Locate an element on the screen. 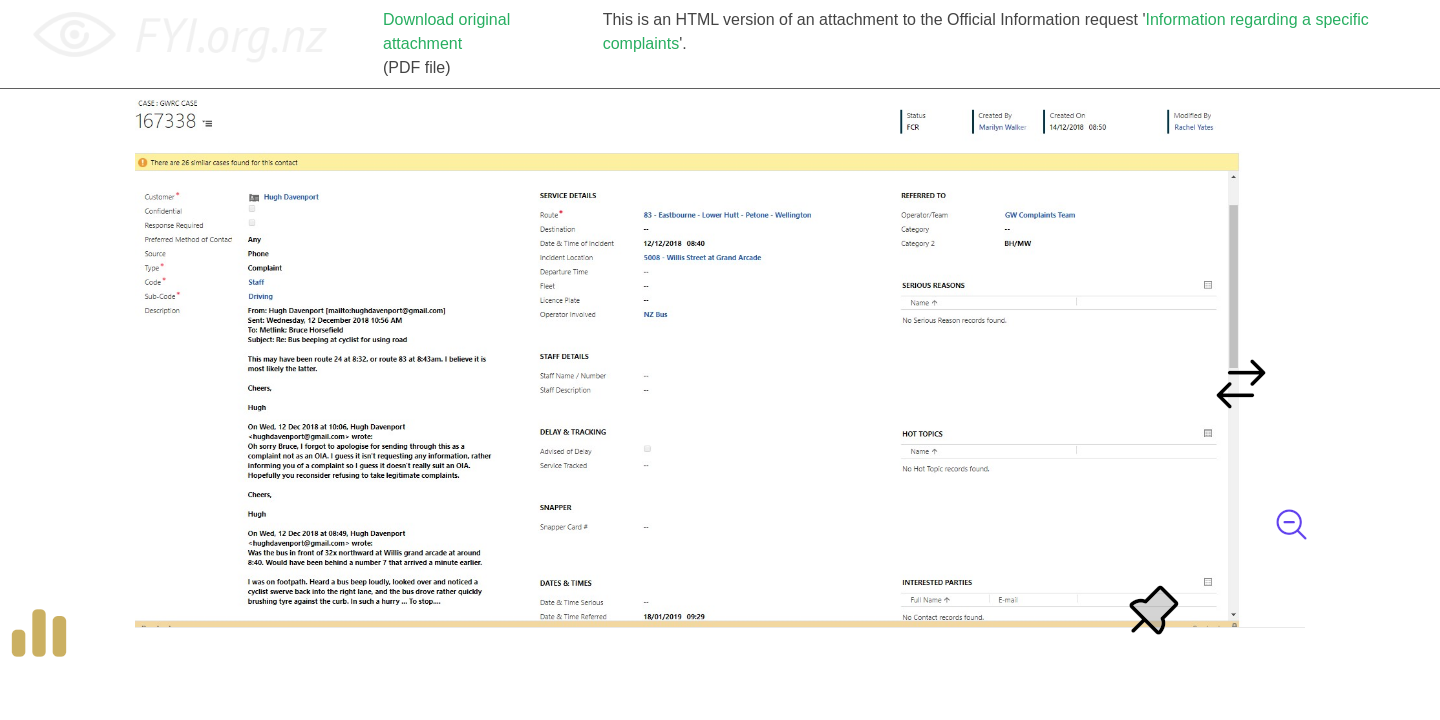  pin an item to keep it visible is located at coordinates (1152, 612).